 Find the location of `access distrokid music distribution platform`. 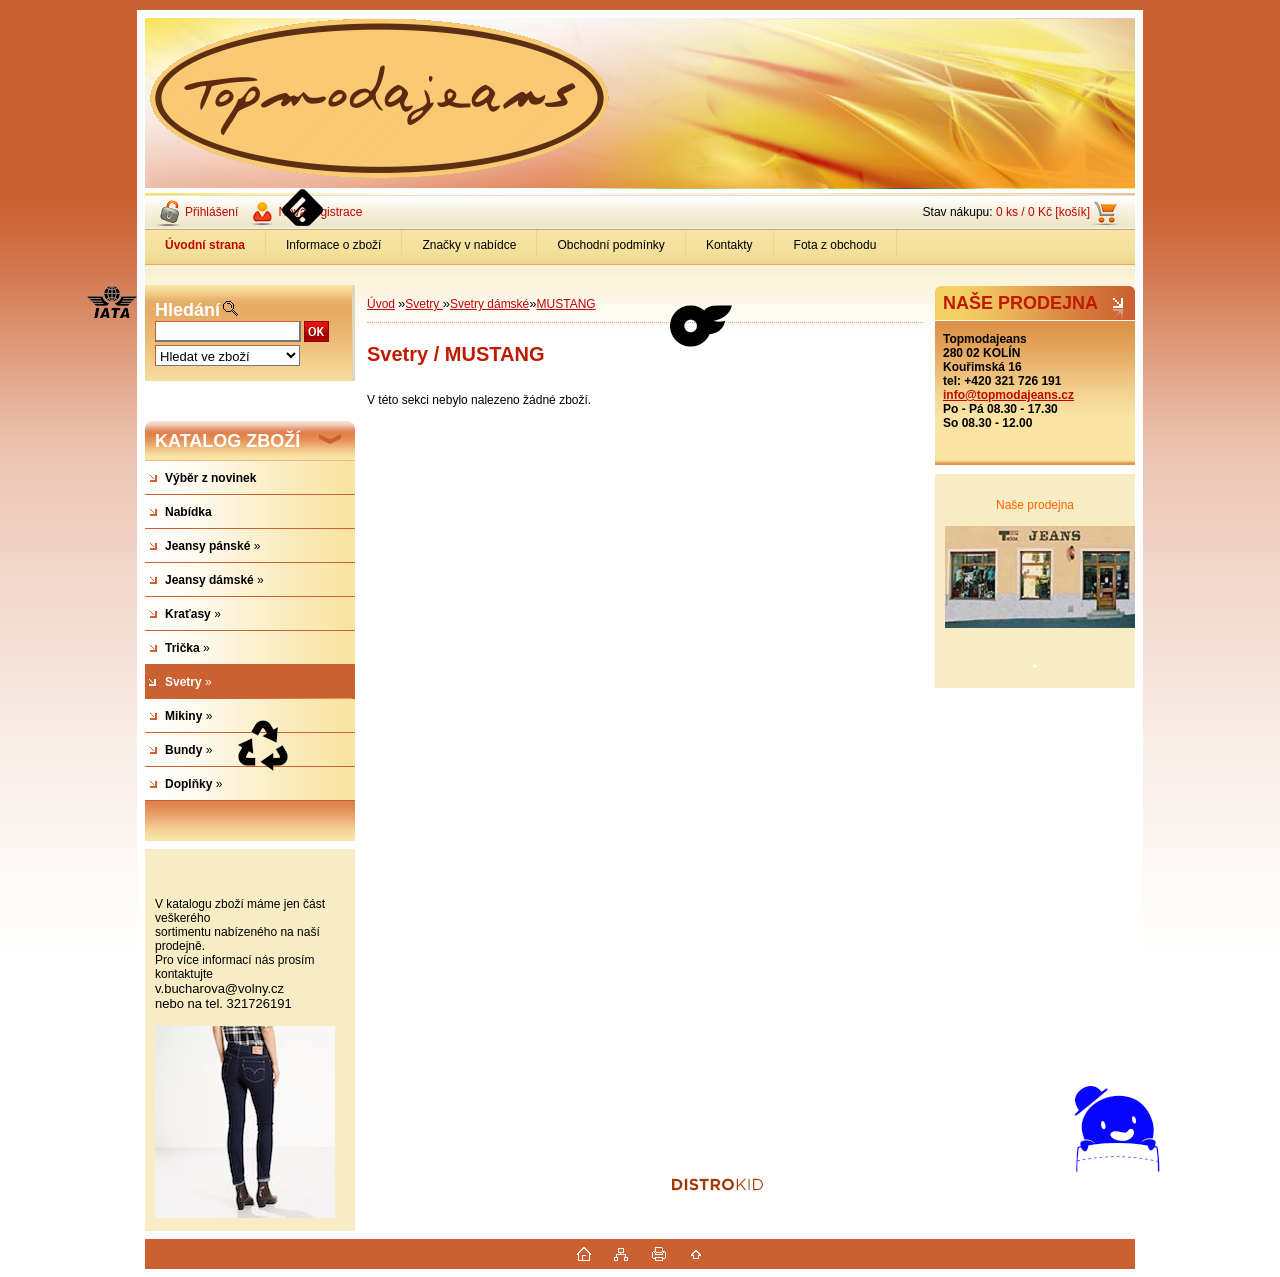

access distrokid music distribution platform is located at coordinates (717, 1184).